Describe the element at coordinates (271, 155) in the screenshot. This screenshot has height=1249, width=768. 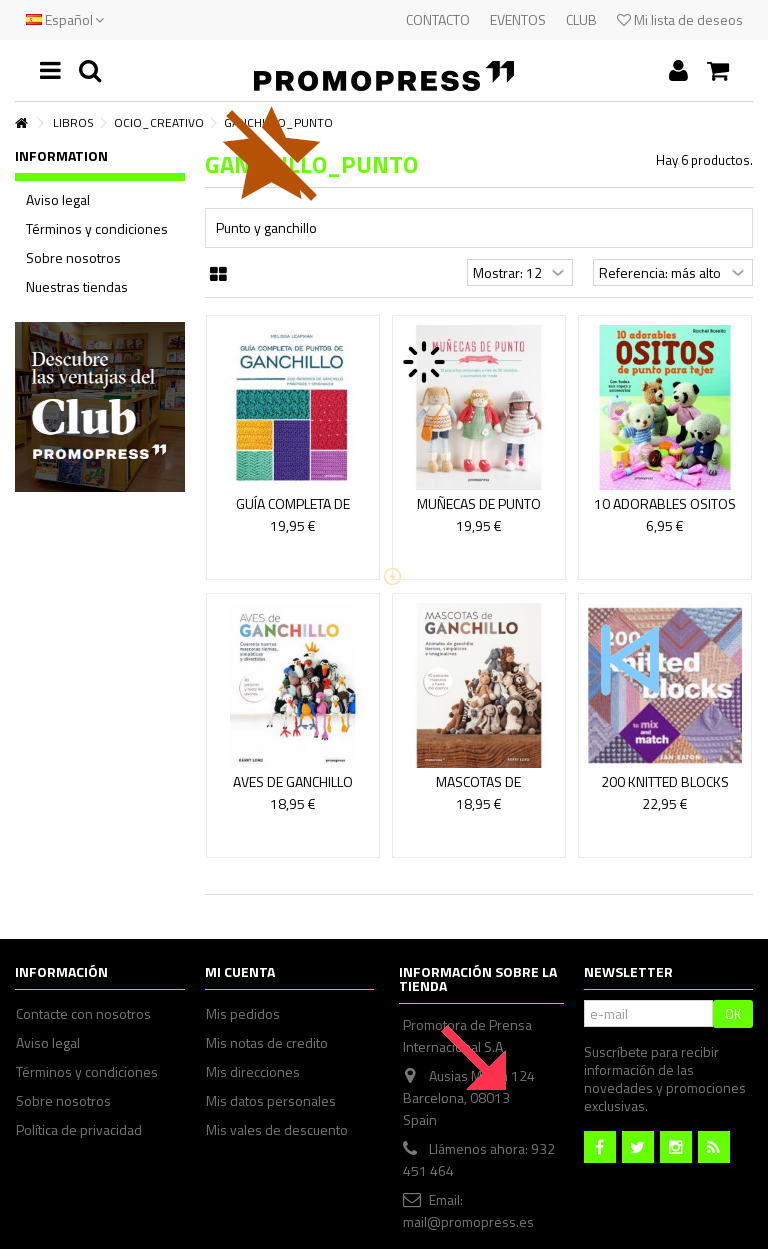
I see `disable or turn off favorites` at that location.